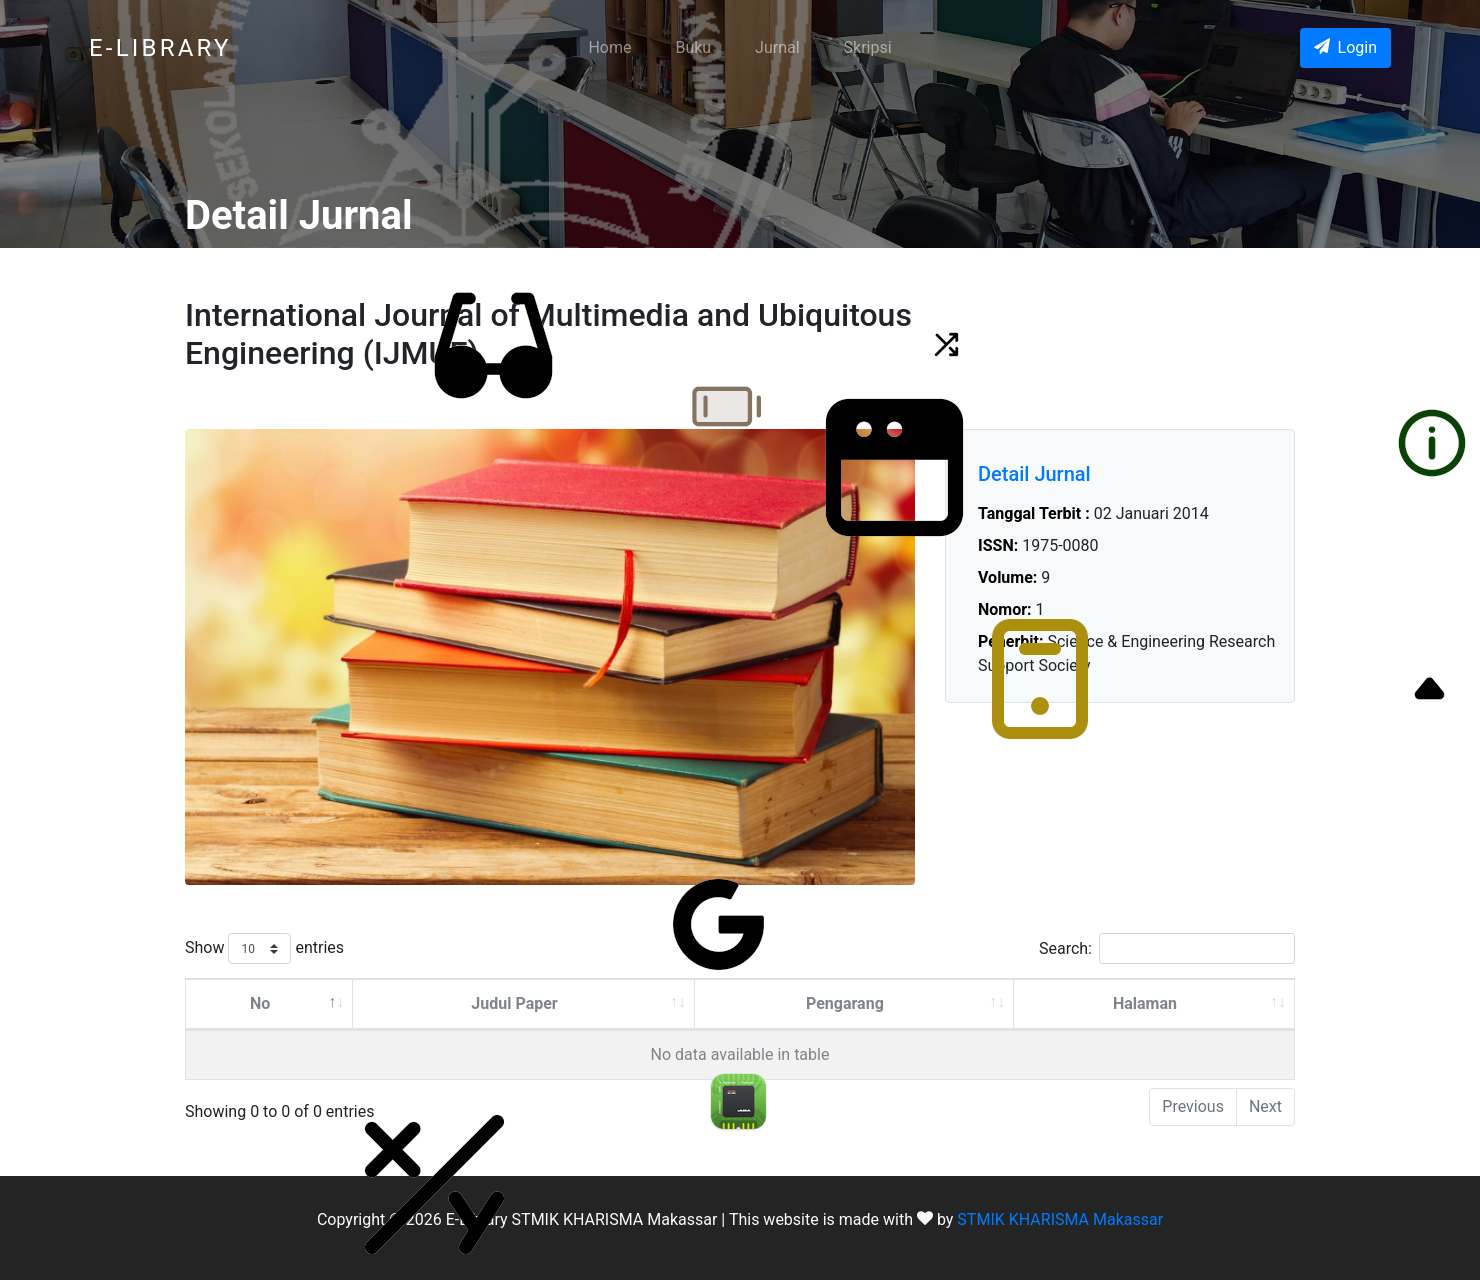  What do you see at coordinates (725, 406) in the screenshot?
I see `indicates low battery level` at bounding box center [725, 406].